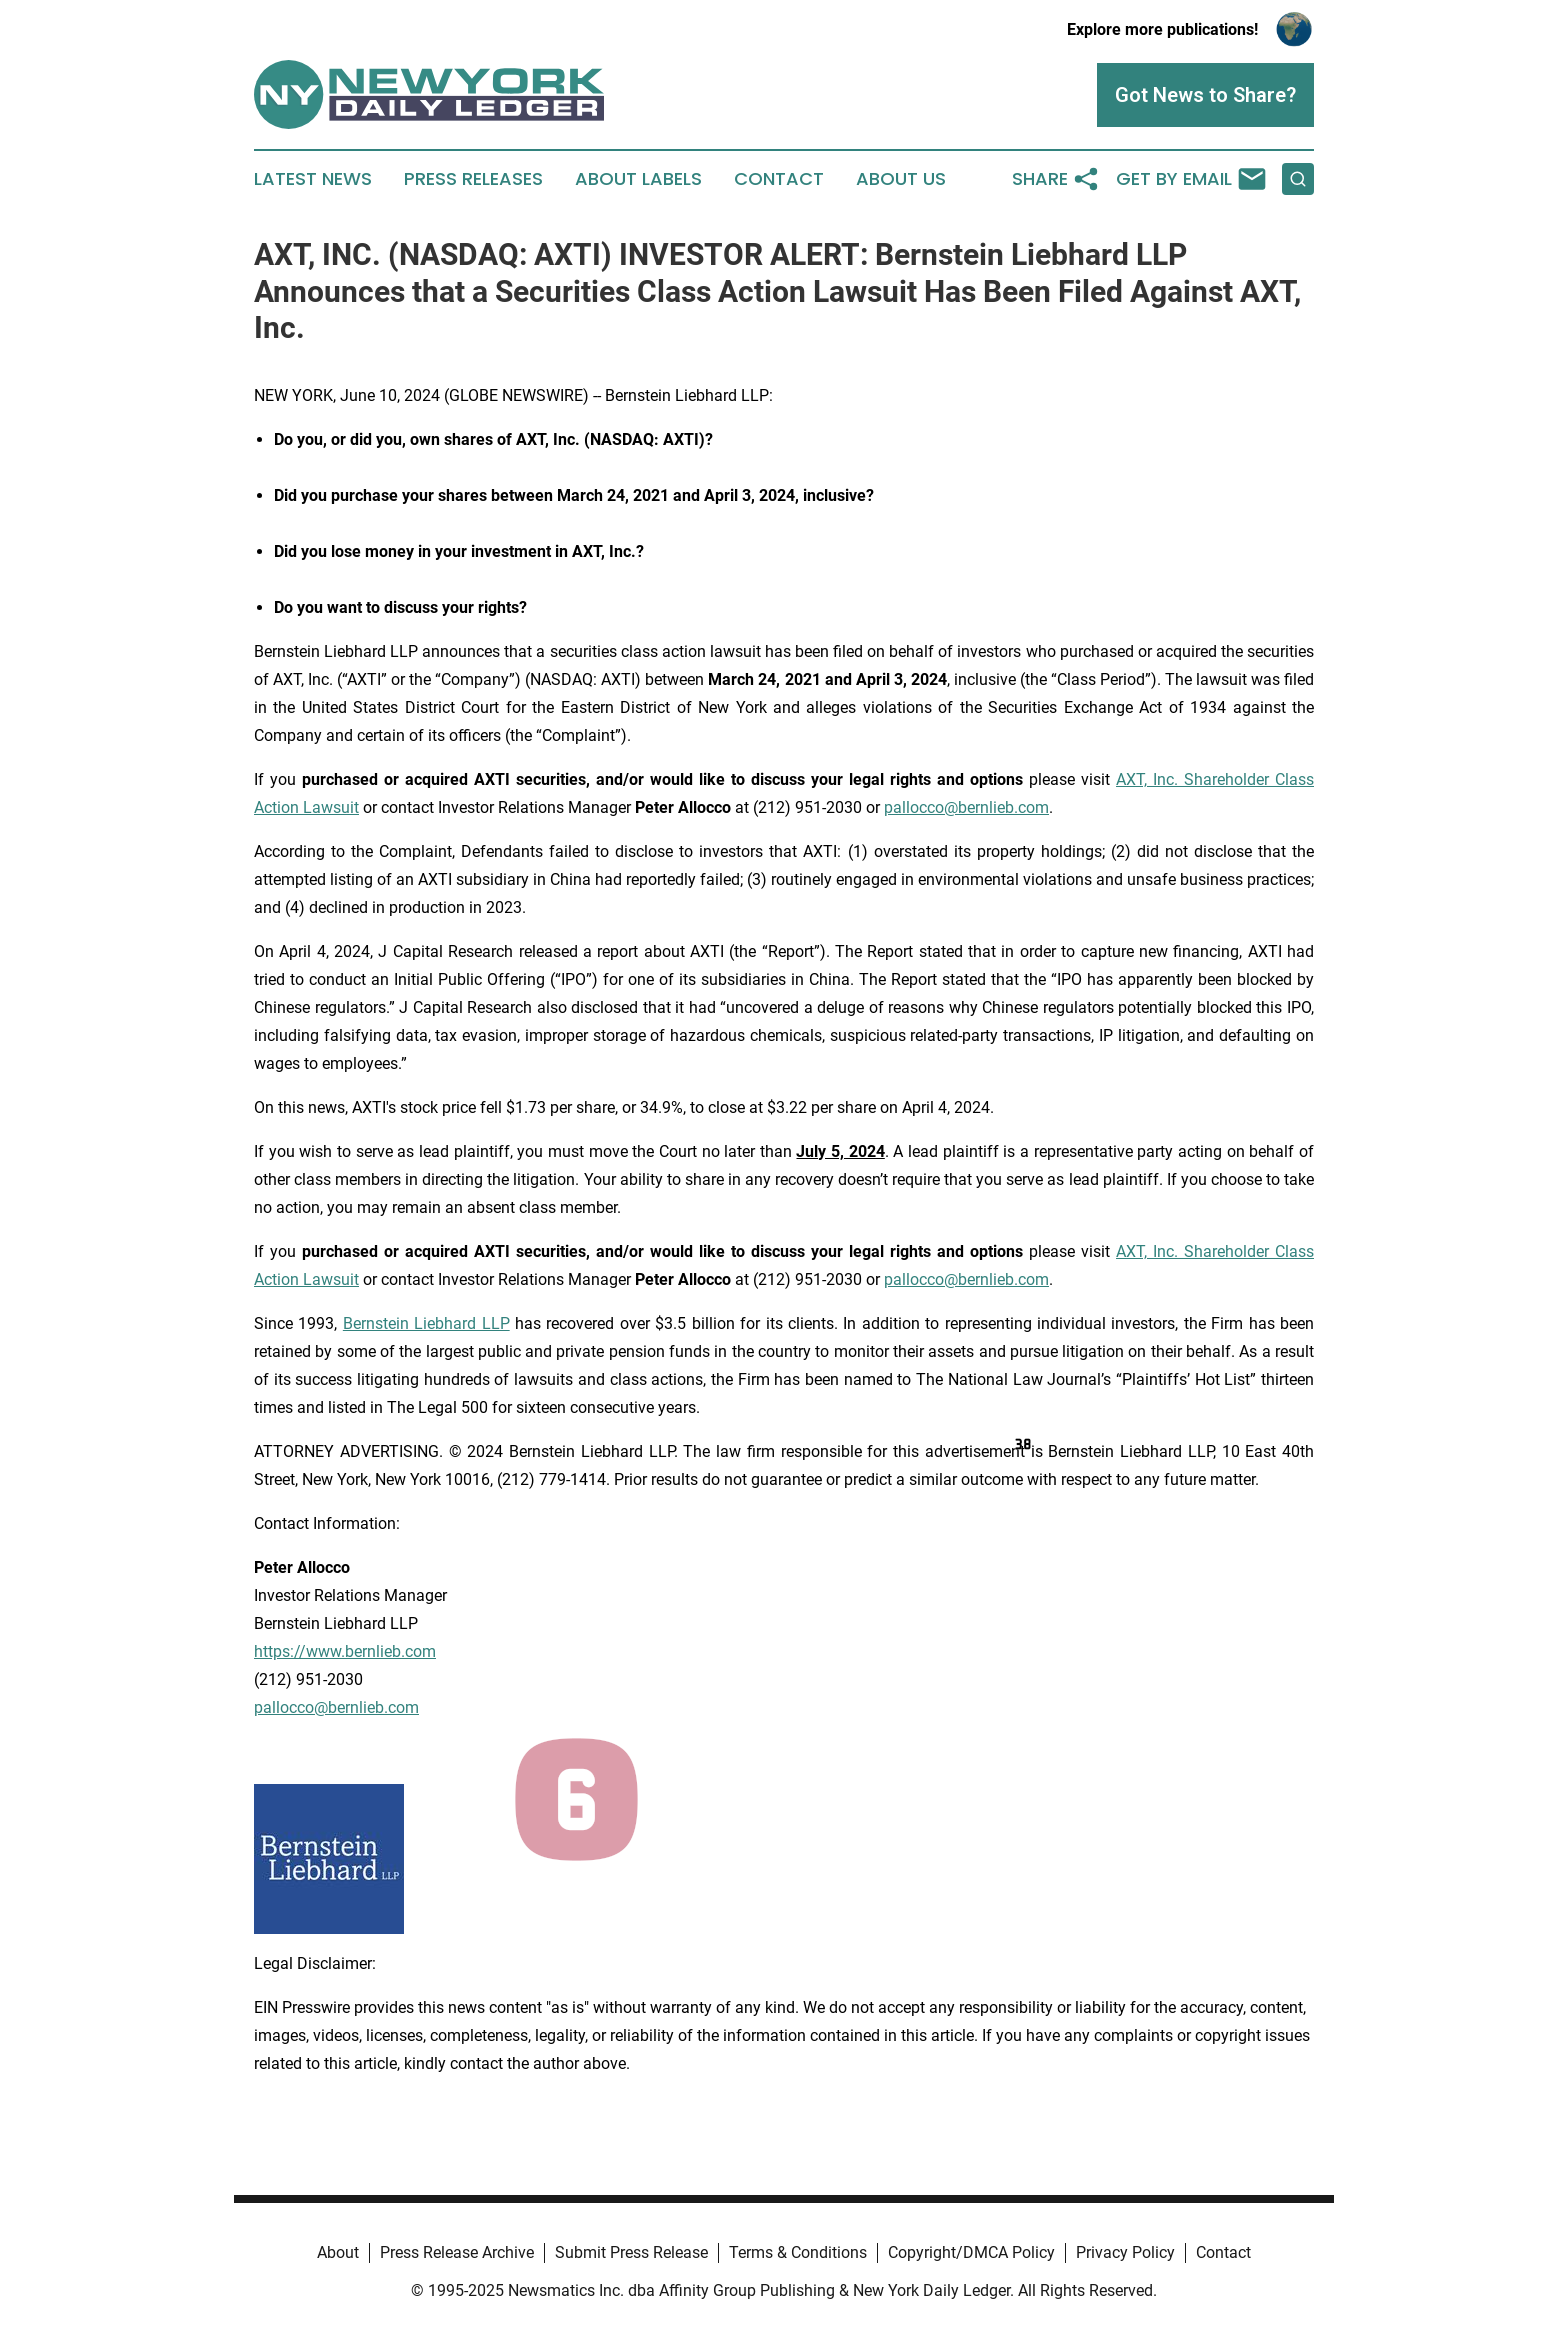  What do you see at coordinates (1023, 1444) in the screenshot?
I see `indicates item number 38 in a list or sequence` at bounding box center [1023, 1444].